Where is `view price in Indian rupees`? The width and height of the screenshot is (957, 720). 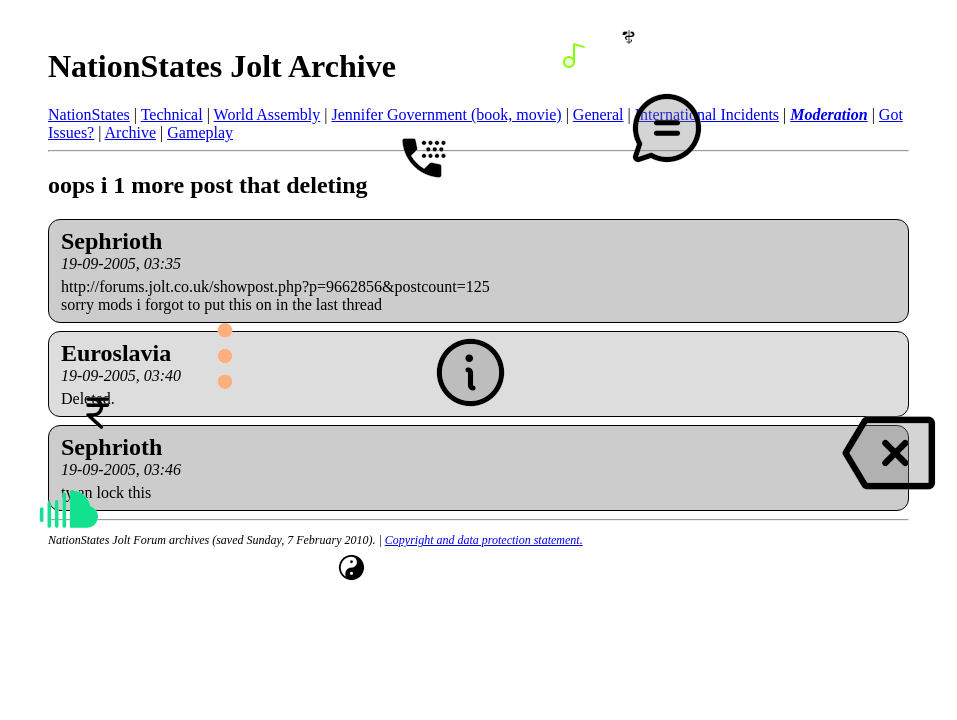
view price in Indian rupees is located at coordinates (96, 412).